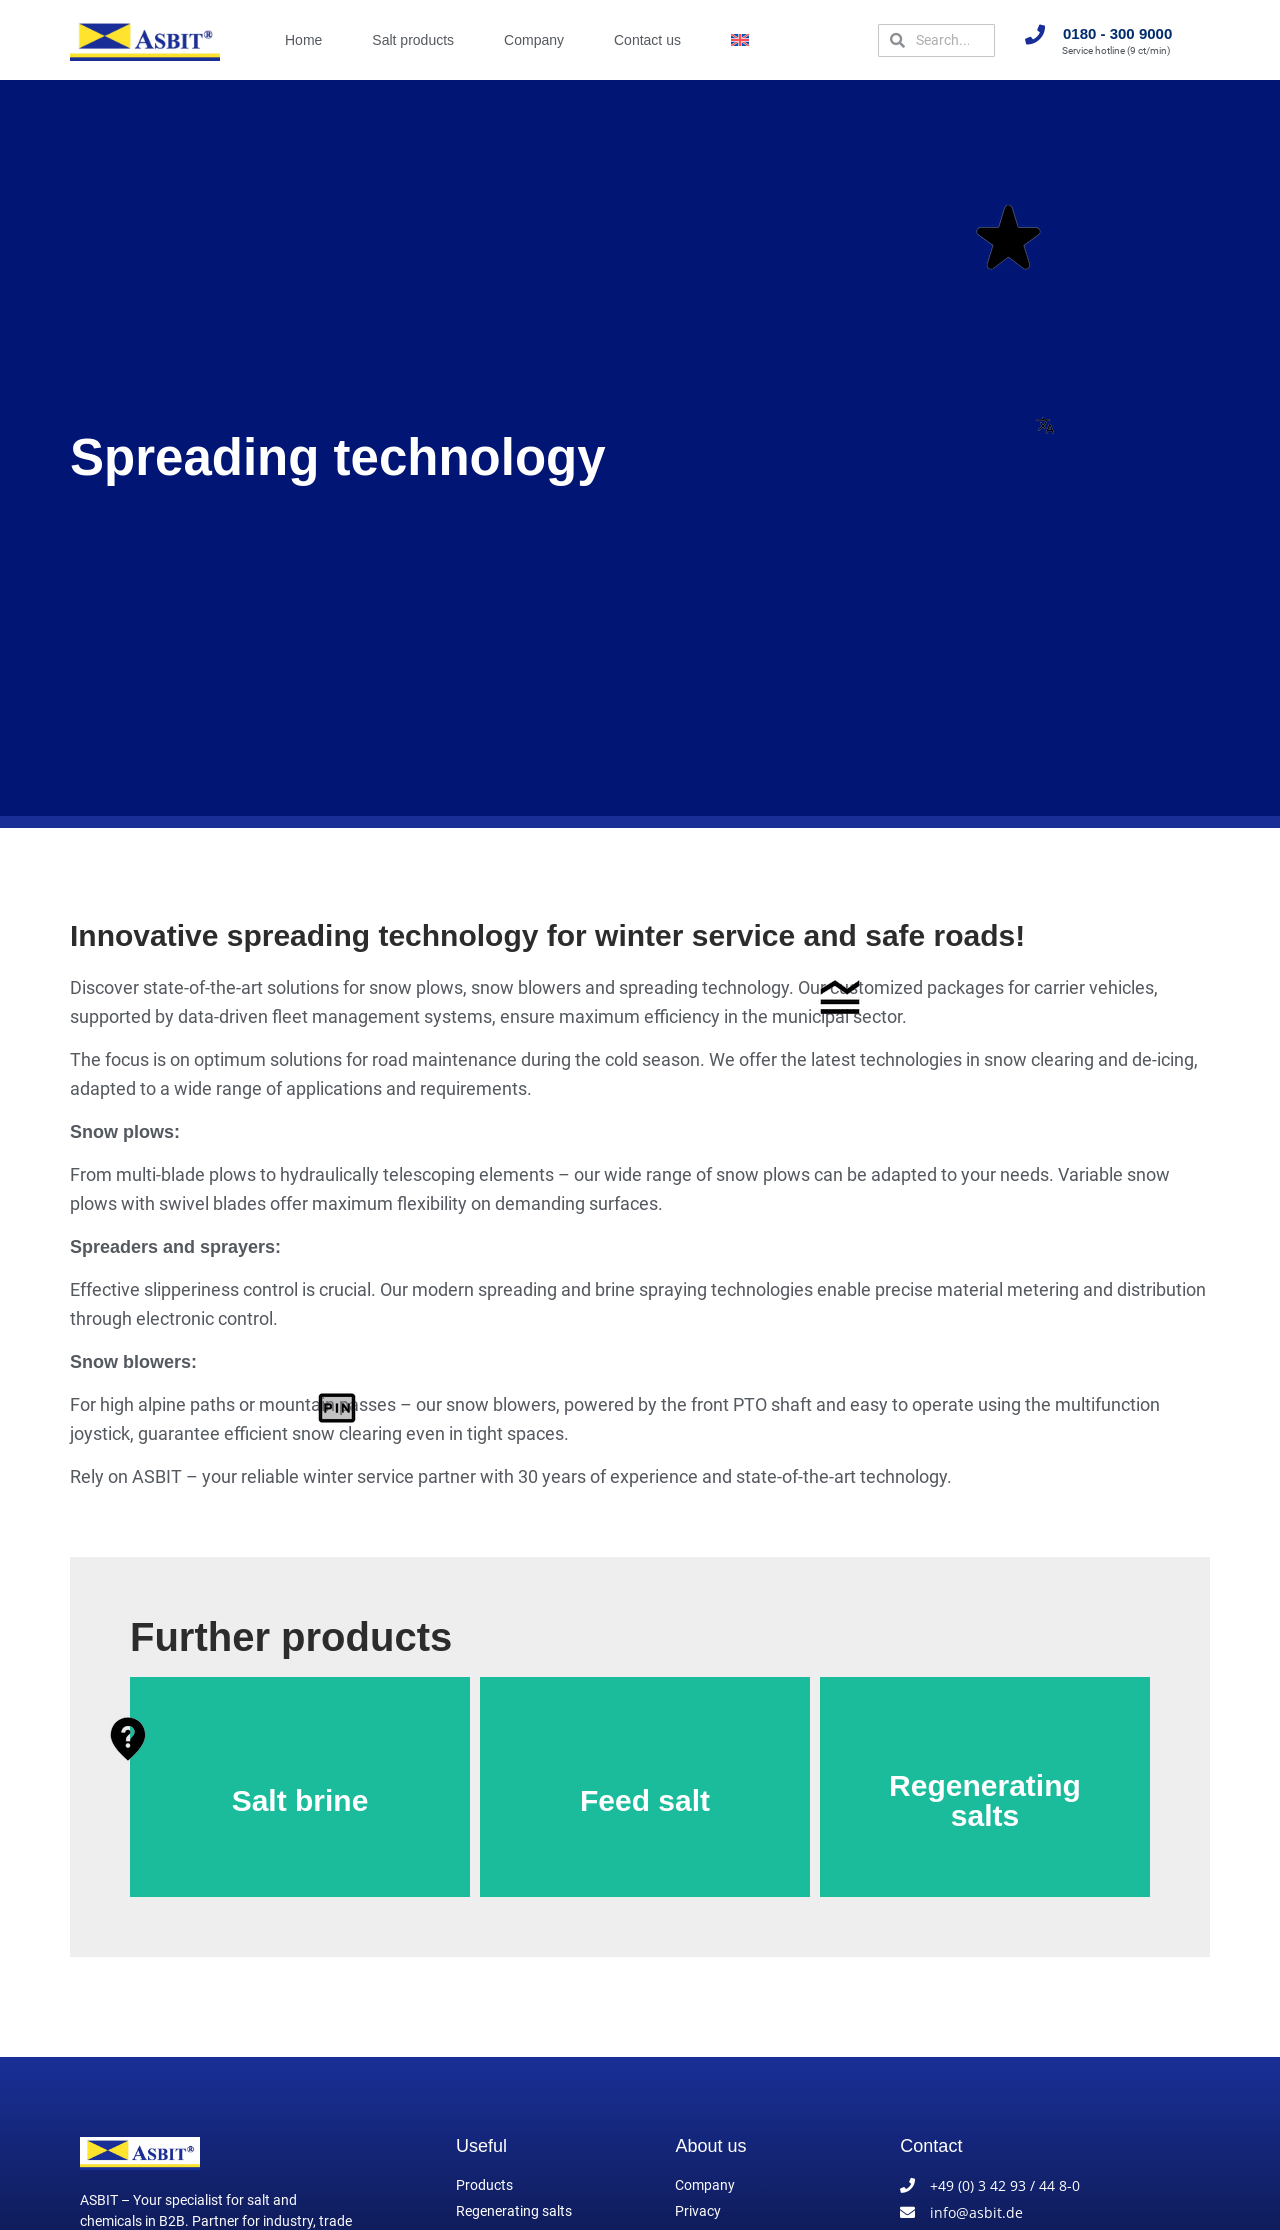  I want to click on enter or manage your PIN code, so click(337, 1408).